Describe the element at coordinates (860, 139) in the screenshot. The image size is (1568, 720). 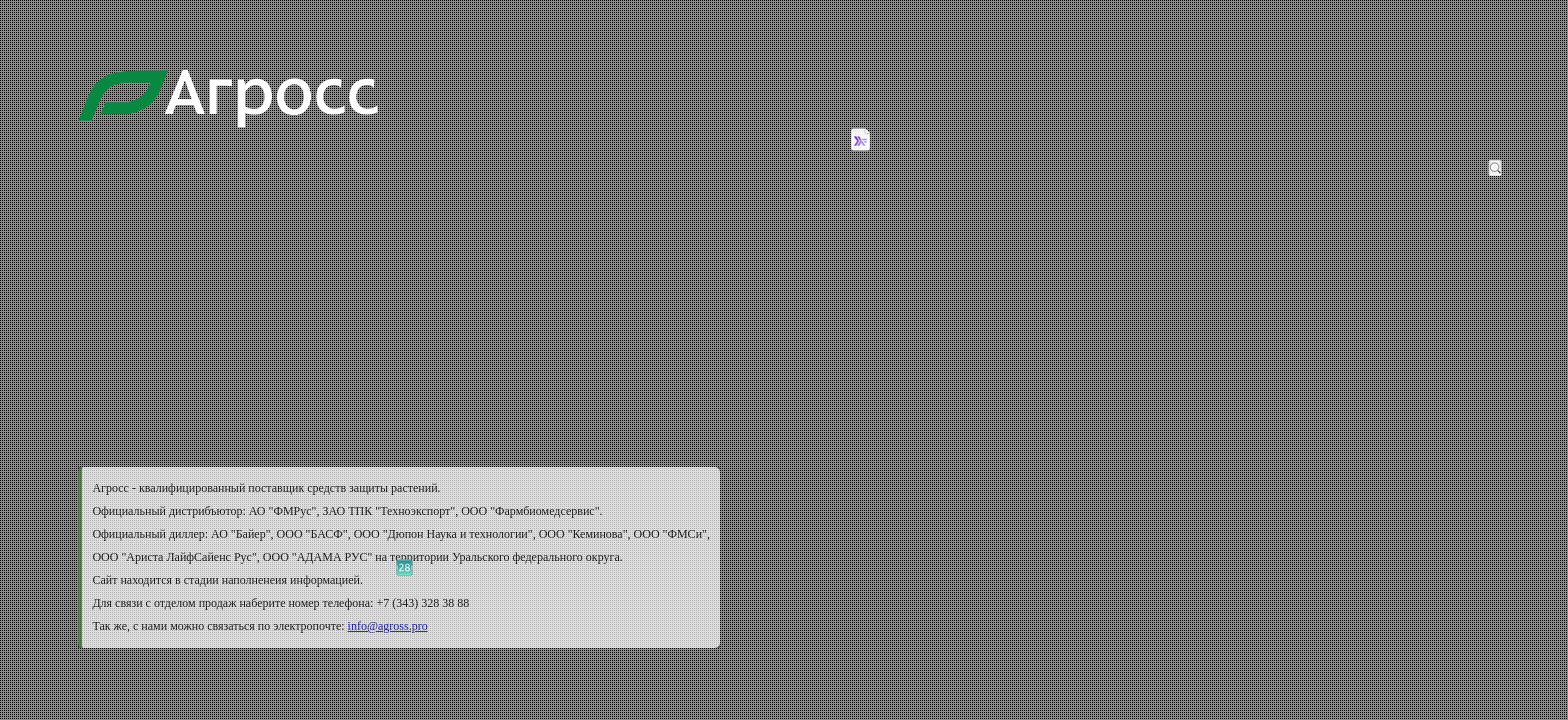
I see `a haskell source code file` at that location.